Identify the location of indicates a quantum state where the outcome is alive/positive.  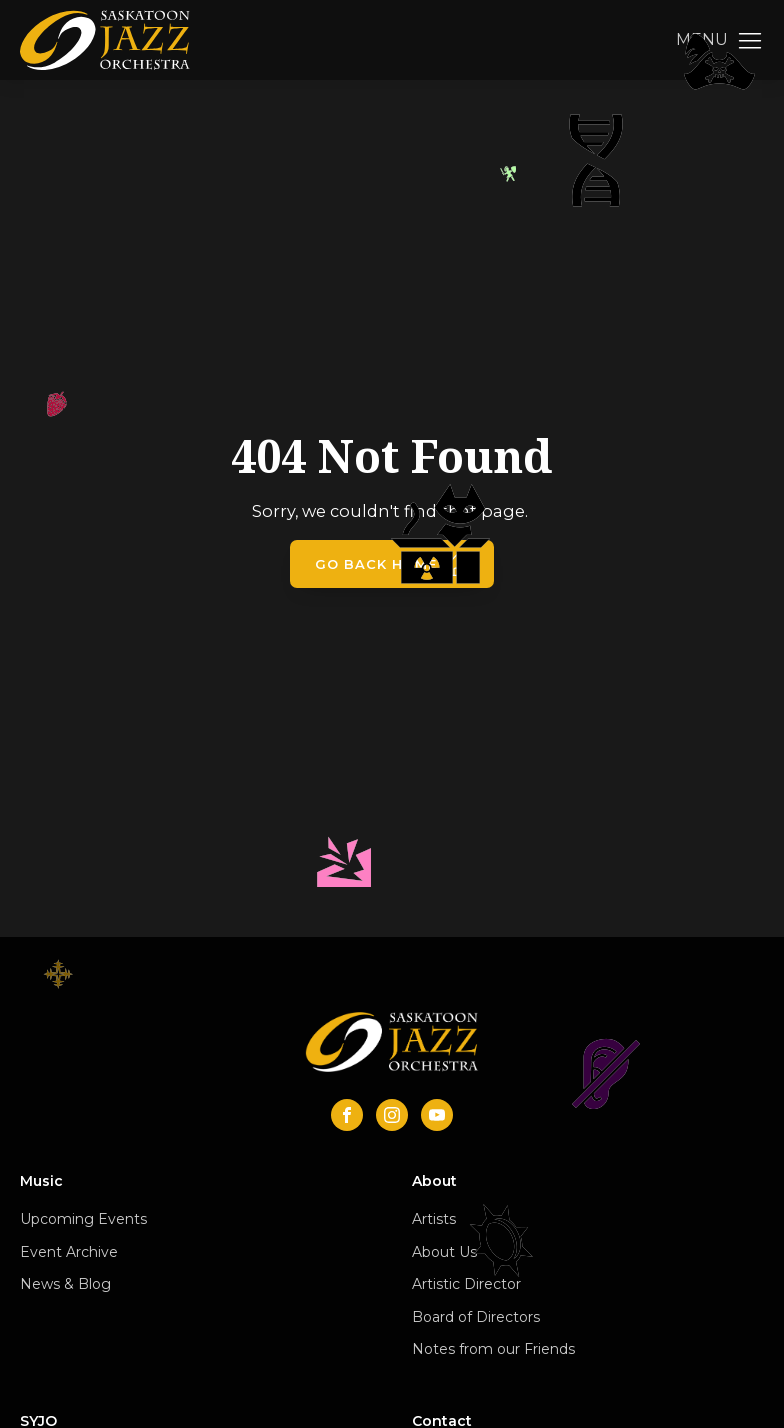
(440, 534).